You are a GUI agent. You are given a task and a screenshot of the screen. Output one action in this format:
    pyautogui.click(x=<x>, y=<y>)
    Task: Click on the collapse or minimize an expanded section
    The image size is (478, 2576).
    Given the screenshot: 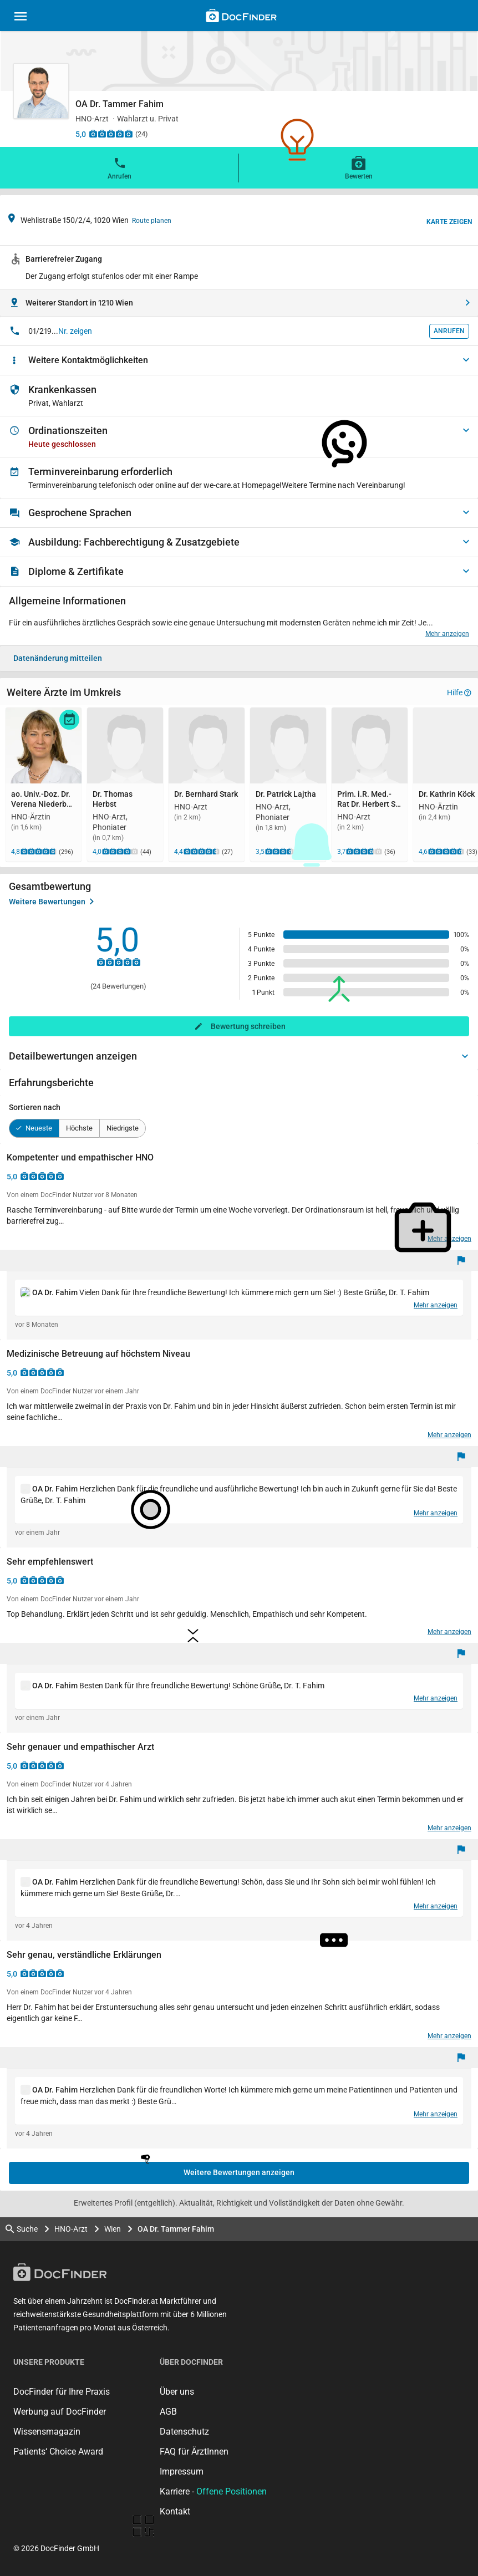 What is the action you would take?
    pyautogui.click(x=193, y=1636)
    